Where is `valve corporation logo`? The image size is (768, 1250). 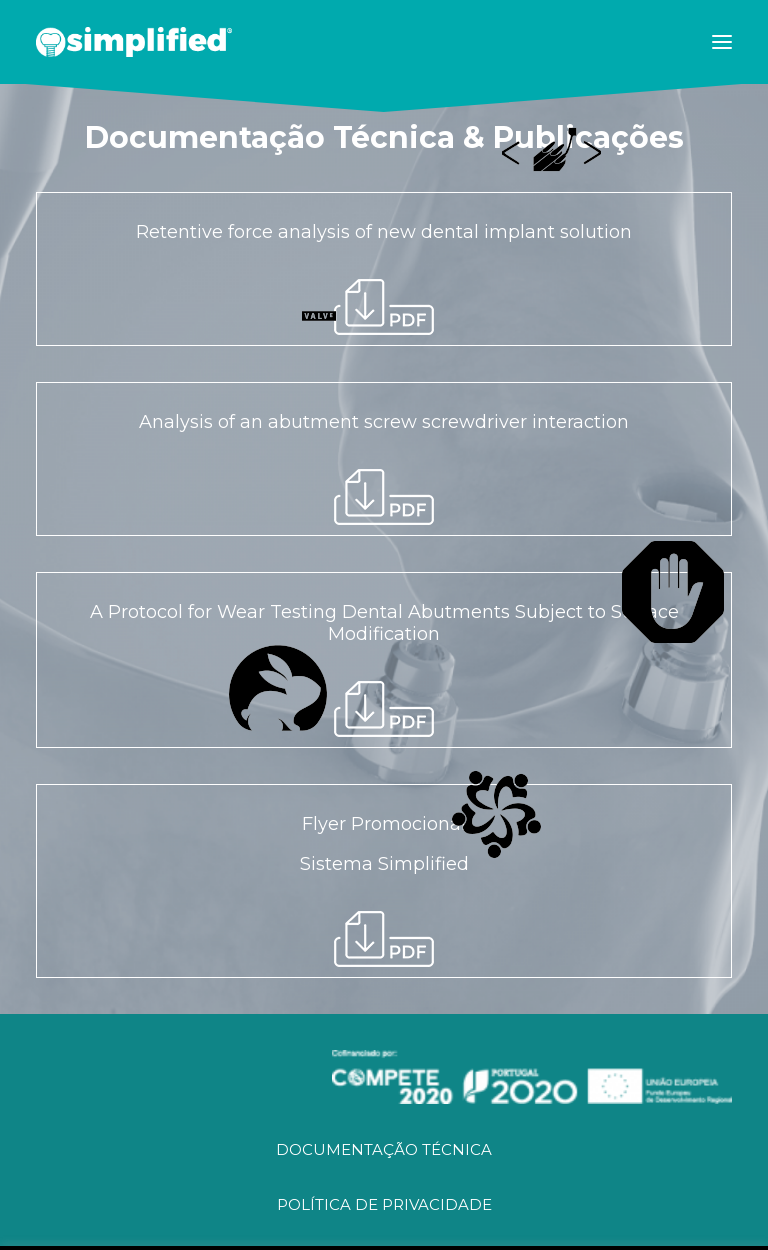
valve corporation logo is located at coordinates (319, 316).